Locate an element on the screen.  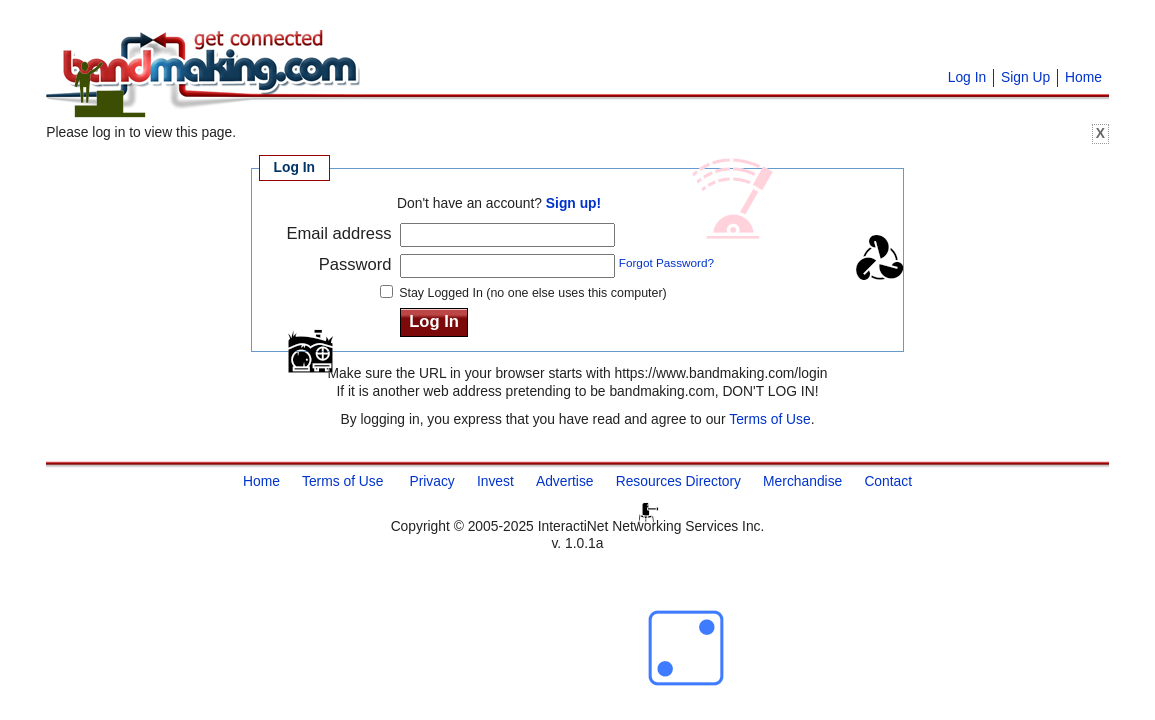
toggle a game setting or control is located at coordinates (733, 197).